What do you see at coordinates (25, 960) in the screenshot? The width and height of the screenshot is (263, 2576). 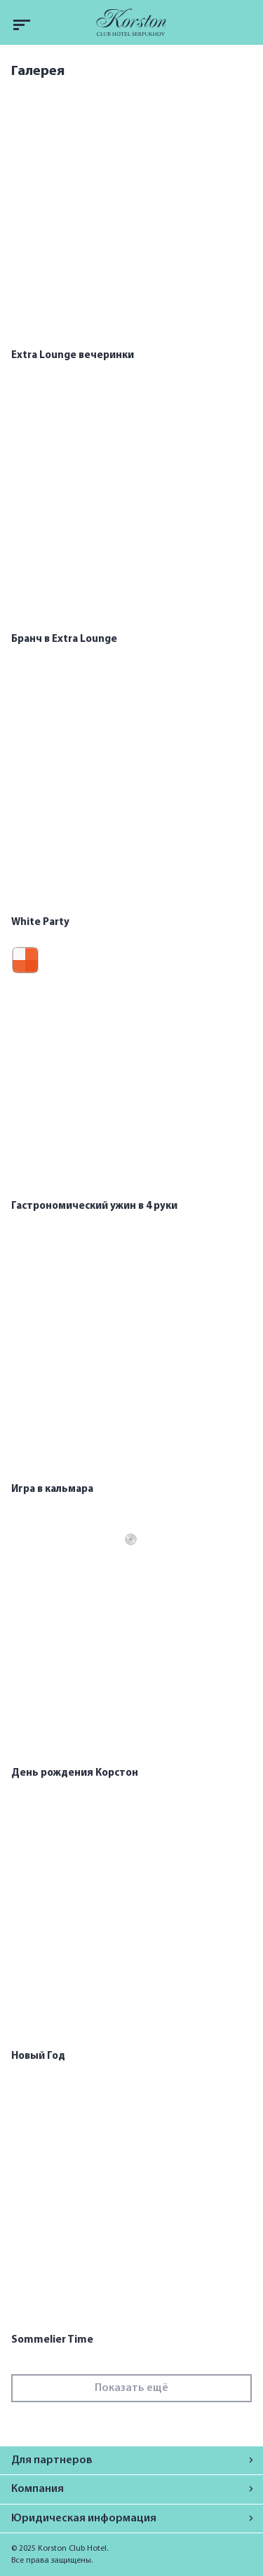 I see `switch to the top-left workspace` at bounding box center [25, 960].